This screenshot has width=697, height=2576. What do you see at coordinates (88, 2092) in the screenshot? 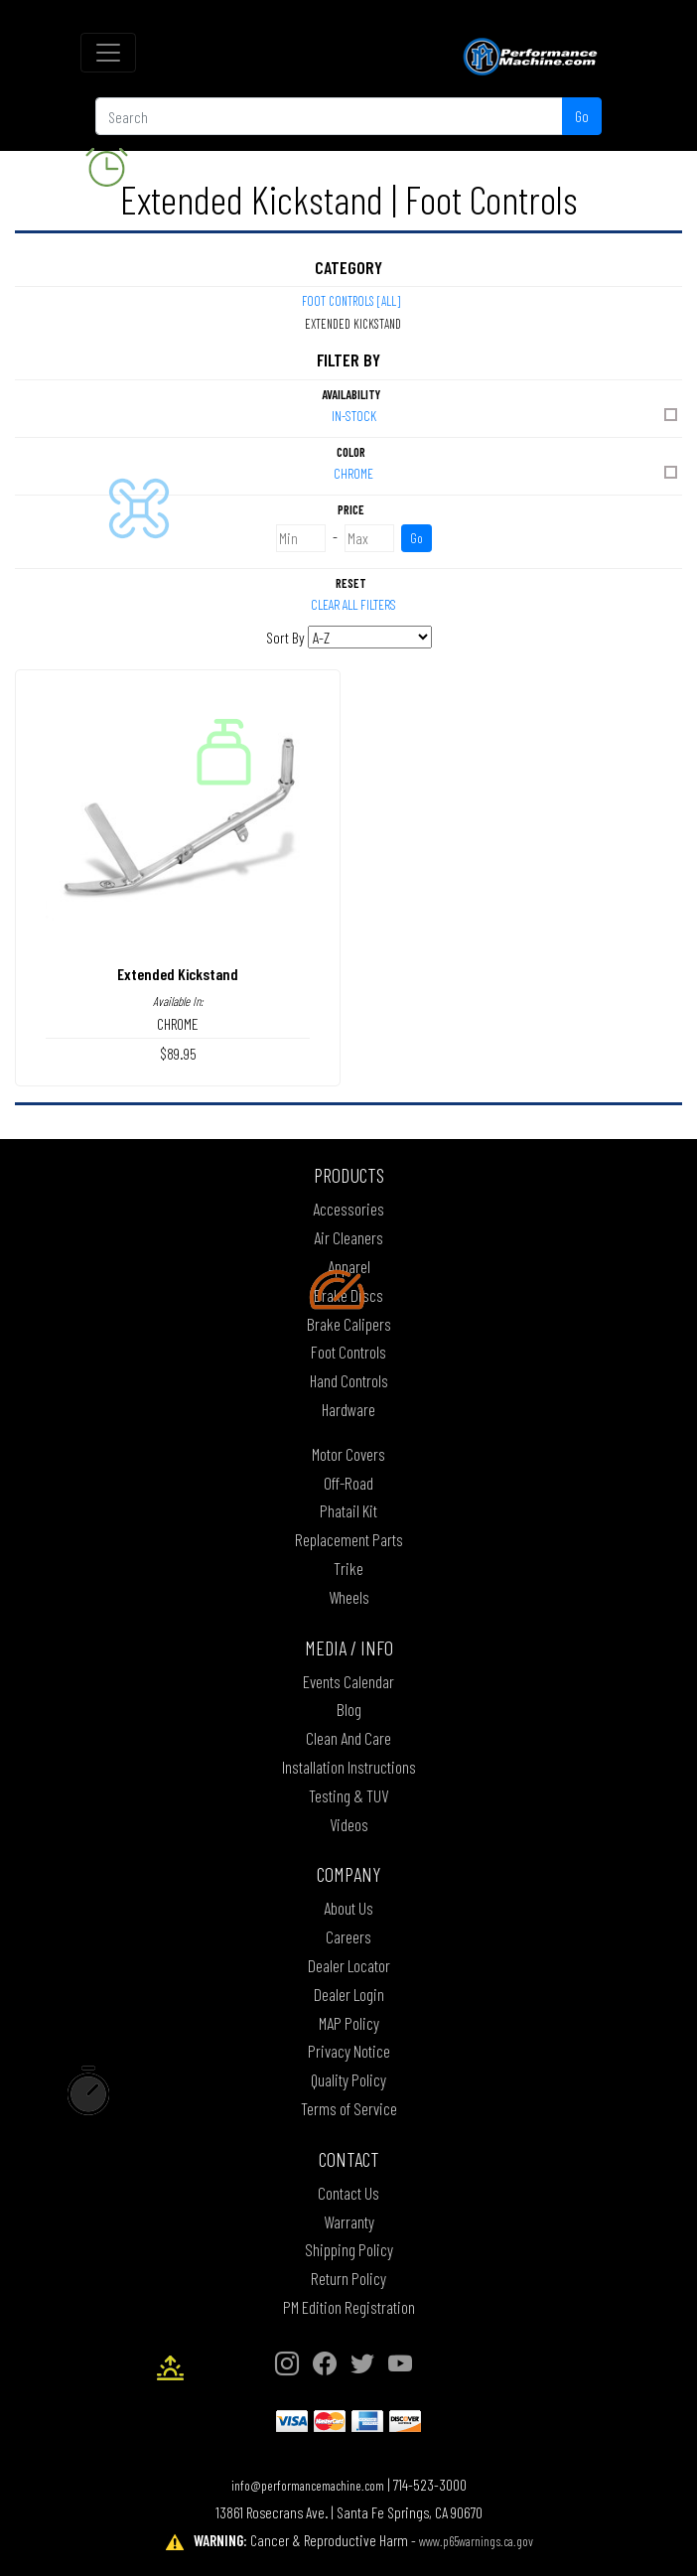
I see `set a countdown timer` at bounding box center [88, 2092].